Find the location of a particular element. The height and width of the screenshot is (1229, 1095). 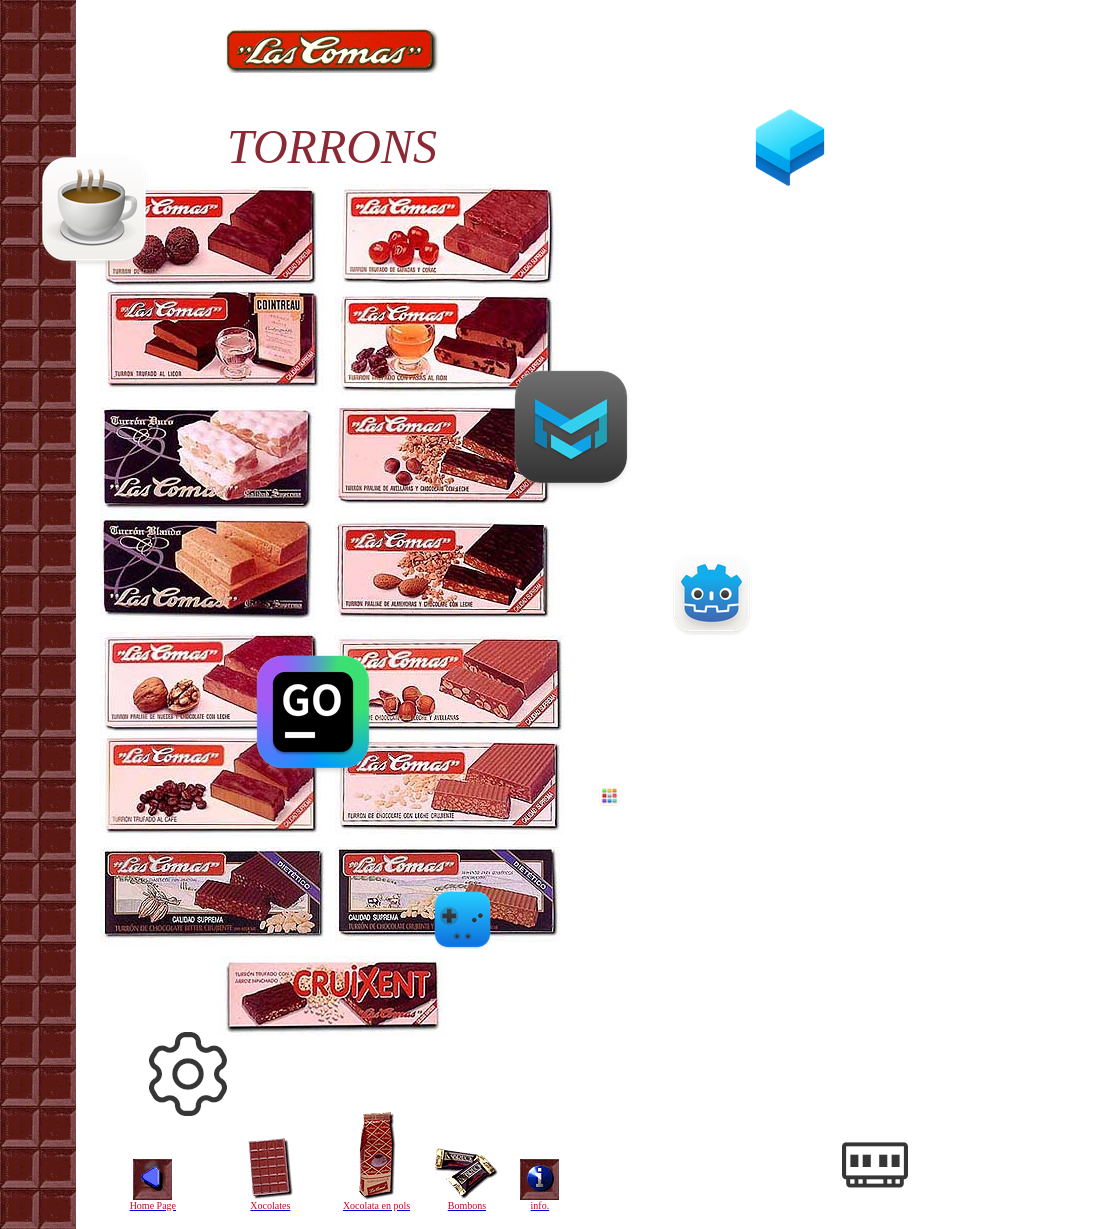

open GoLand IDE application is located at coordinates (313, 712).